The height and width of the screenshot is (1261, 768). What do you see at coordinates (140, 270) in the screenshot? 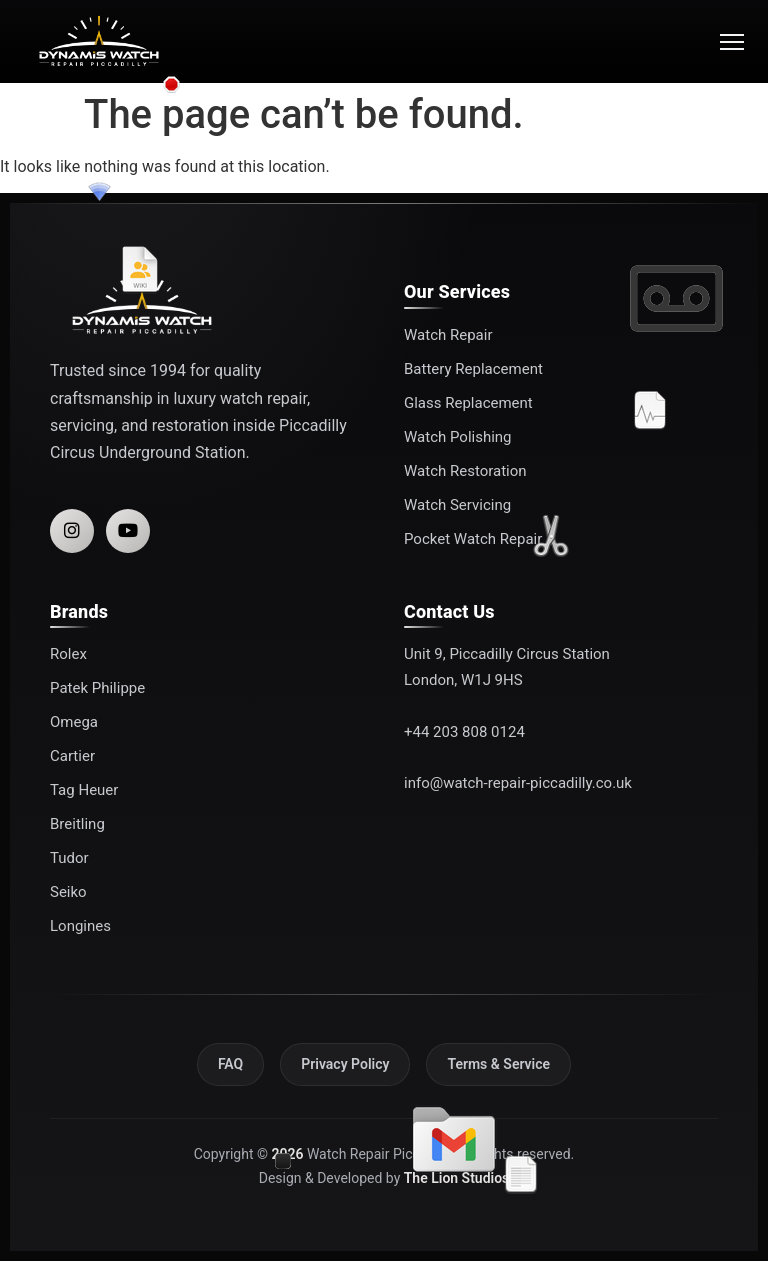
I see `wiki document file type` at bounding box center [140, 270].